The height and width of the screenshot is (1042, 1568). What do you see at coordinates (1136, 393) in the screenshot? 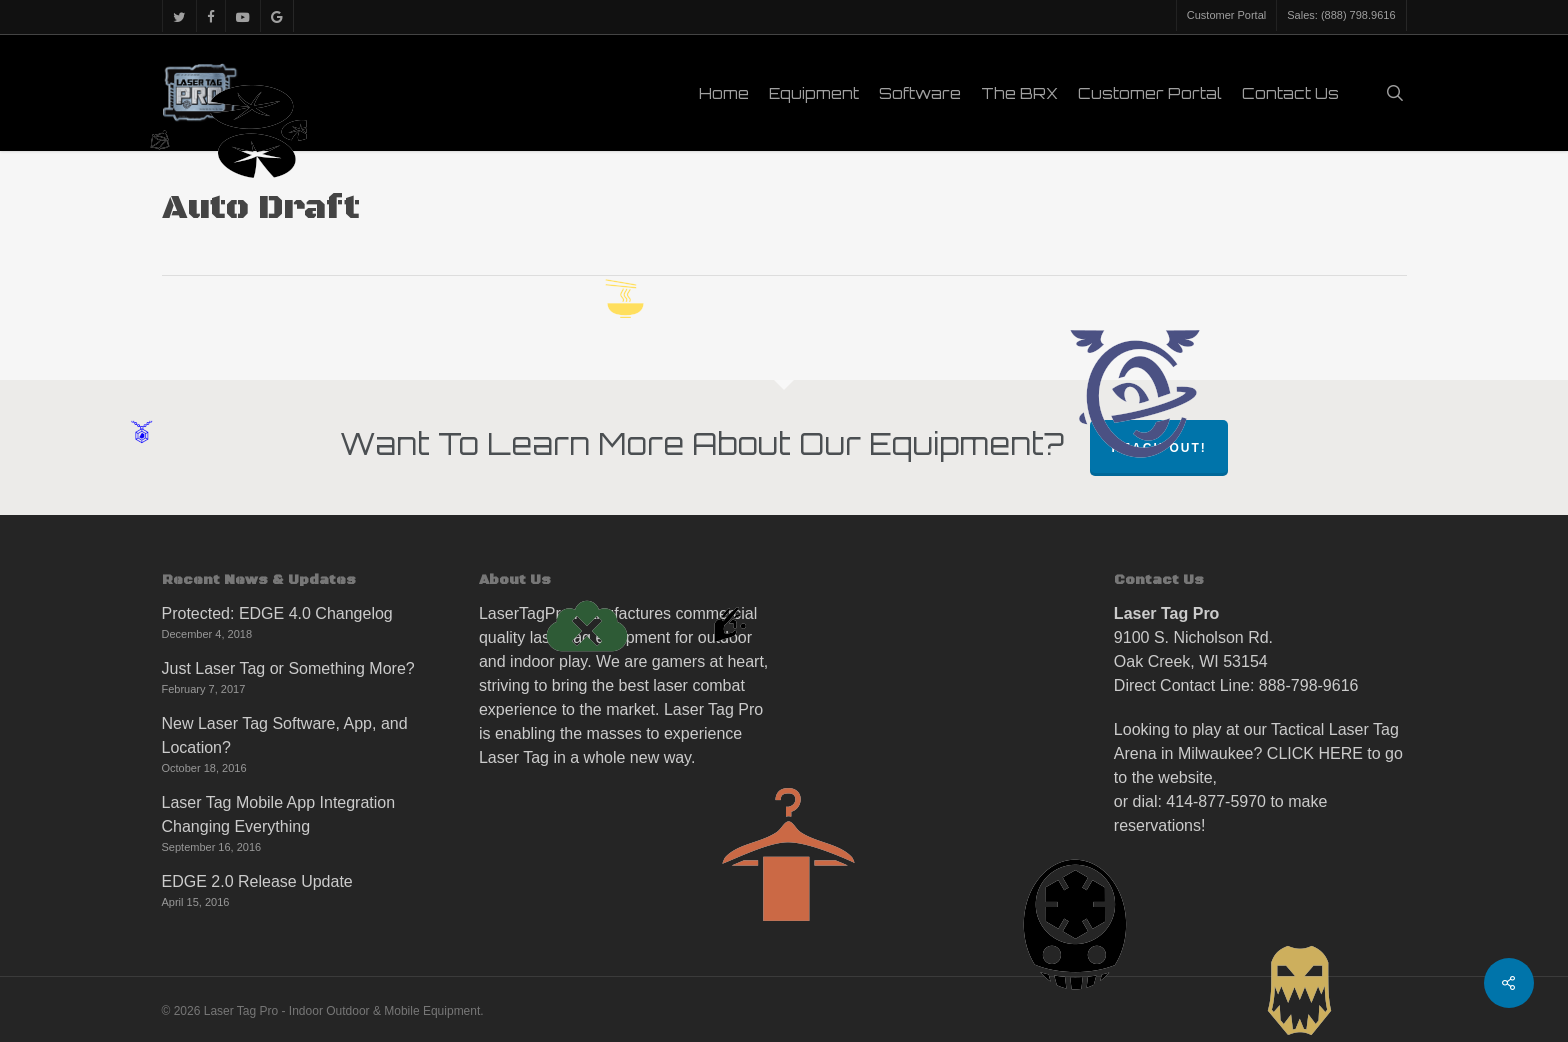
I see `select an ophanim character or creature type` at bounding box center [1136, 393].